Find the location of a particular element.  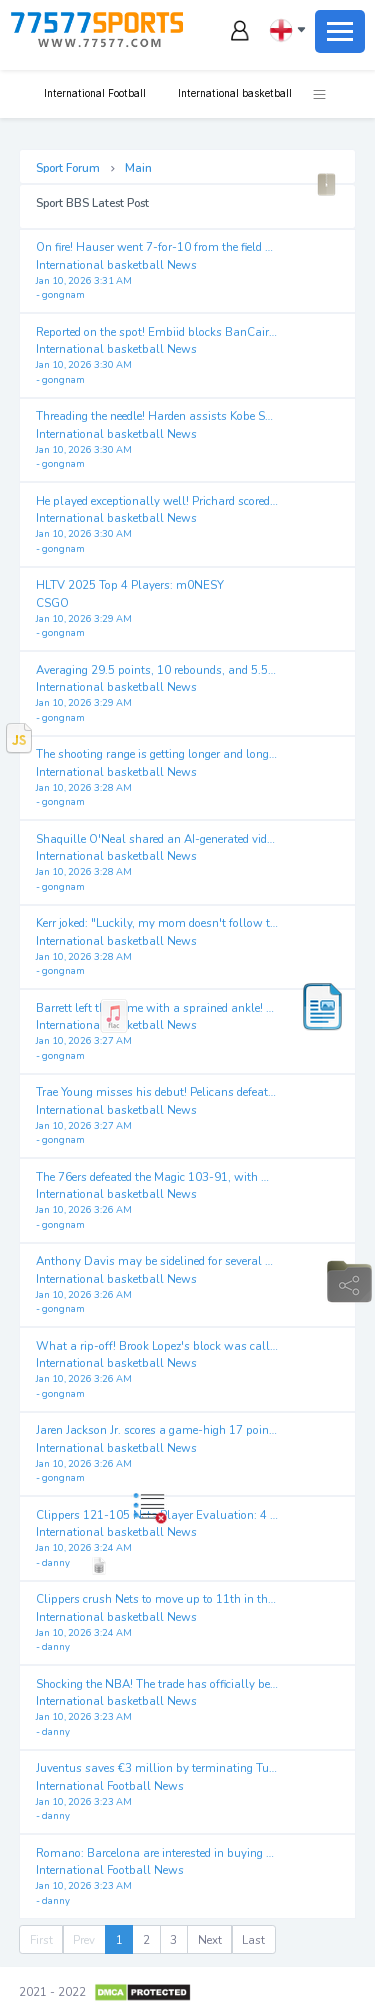

a flac audio file in ogg container format is located at coordinates (114, 1016).